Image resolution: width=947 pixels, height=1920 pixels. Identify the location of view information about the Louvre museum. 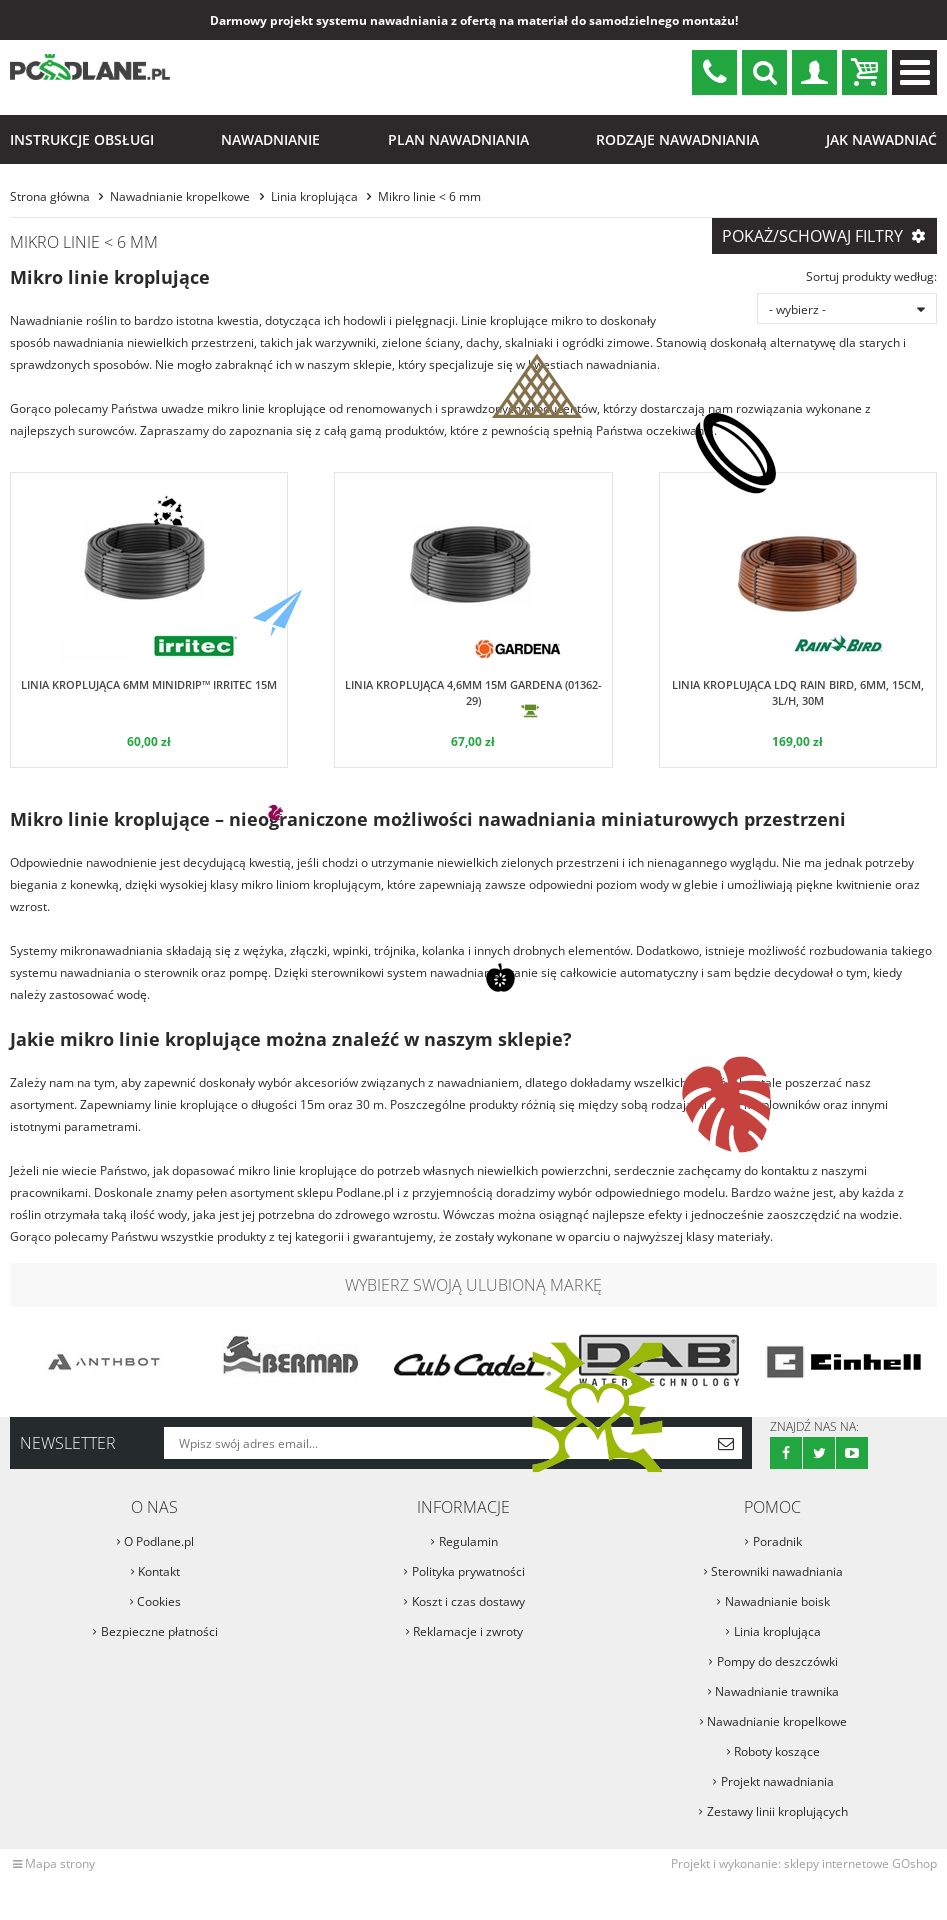
(537, 388).